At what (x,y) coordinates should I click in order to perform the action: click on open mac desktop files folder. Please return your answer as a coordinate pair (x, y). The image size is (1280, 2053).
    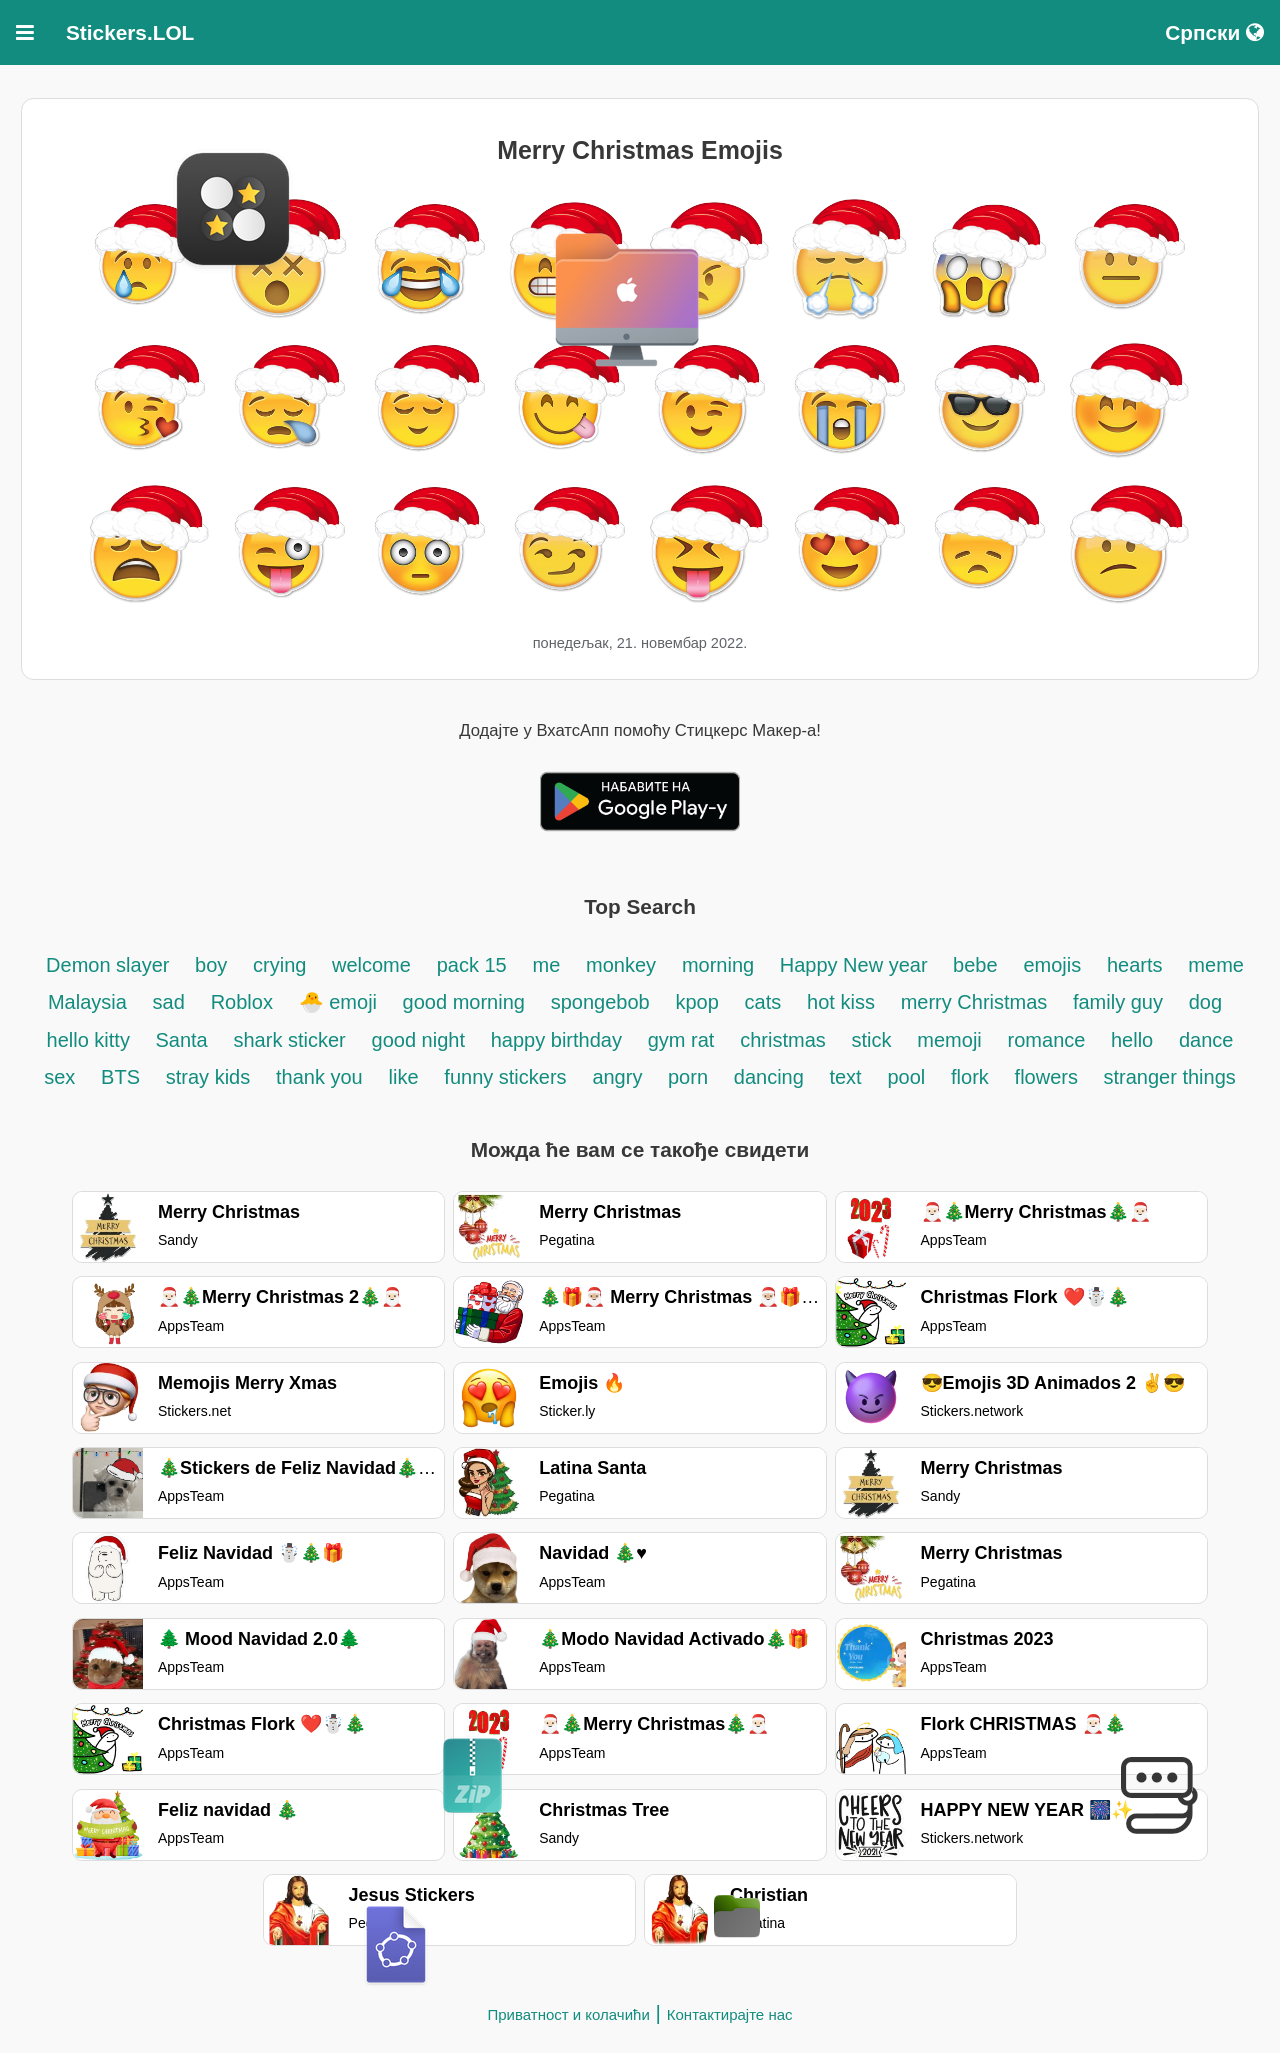
    Looking at the image, I should click on (626, 293).